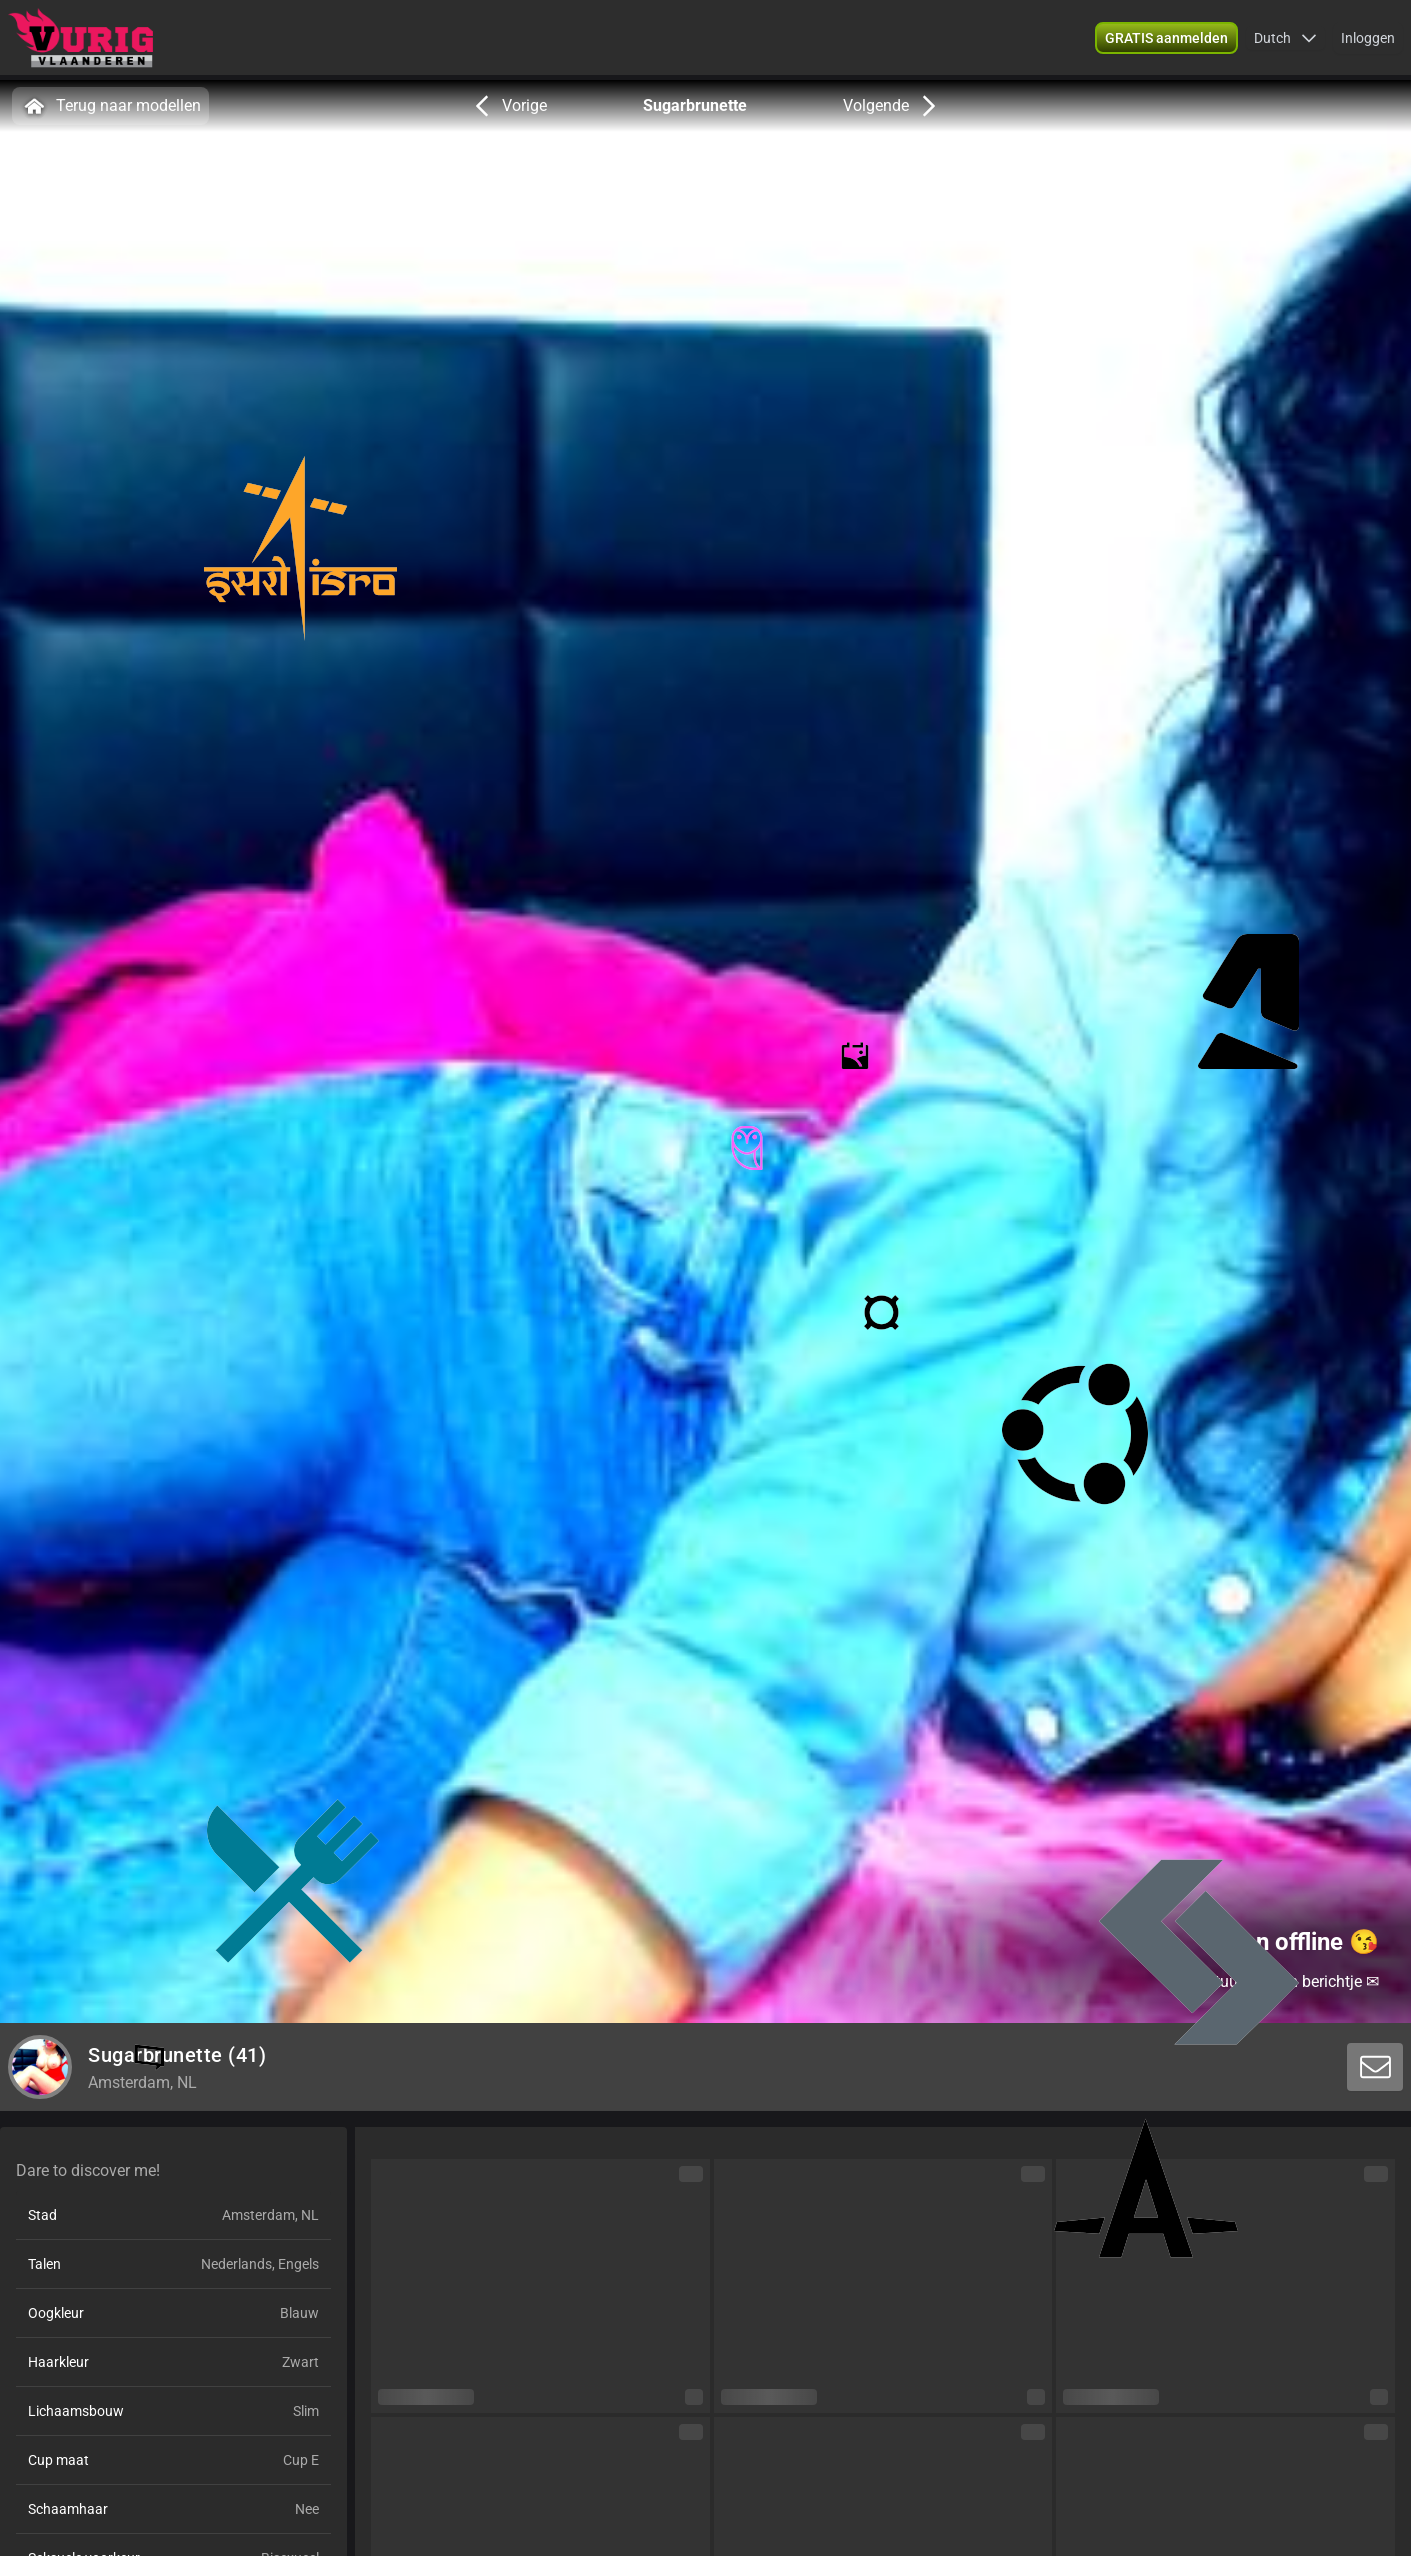 The width and height of the screenshot is (1411, 2556). Describe the element at coordinates (855, 1057) in the screenshot. I see `open photo gallery` at that location.